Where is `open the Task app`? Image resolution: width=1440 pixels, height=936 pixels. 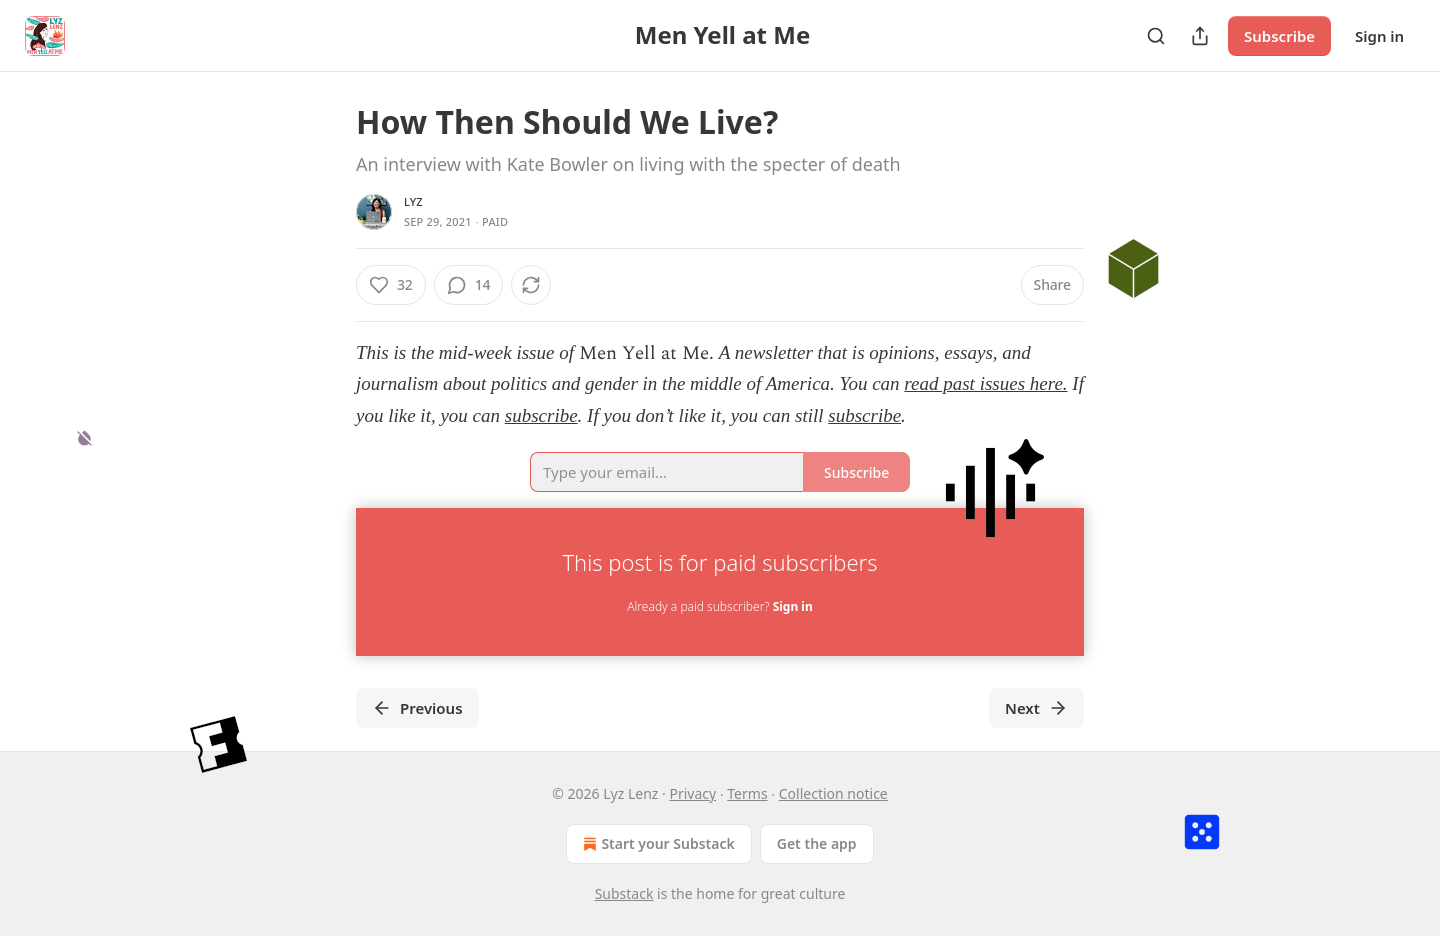 open the Task app is located at coordinates (1133, 268).